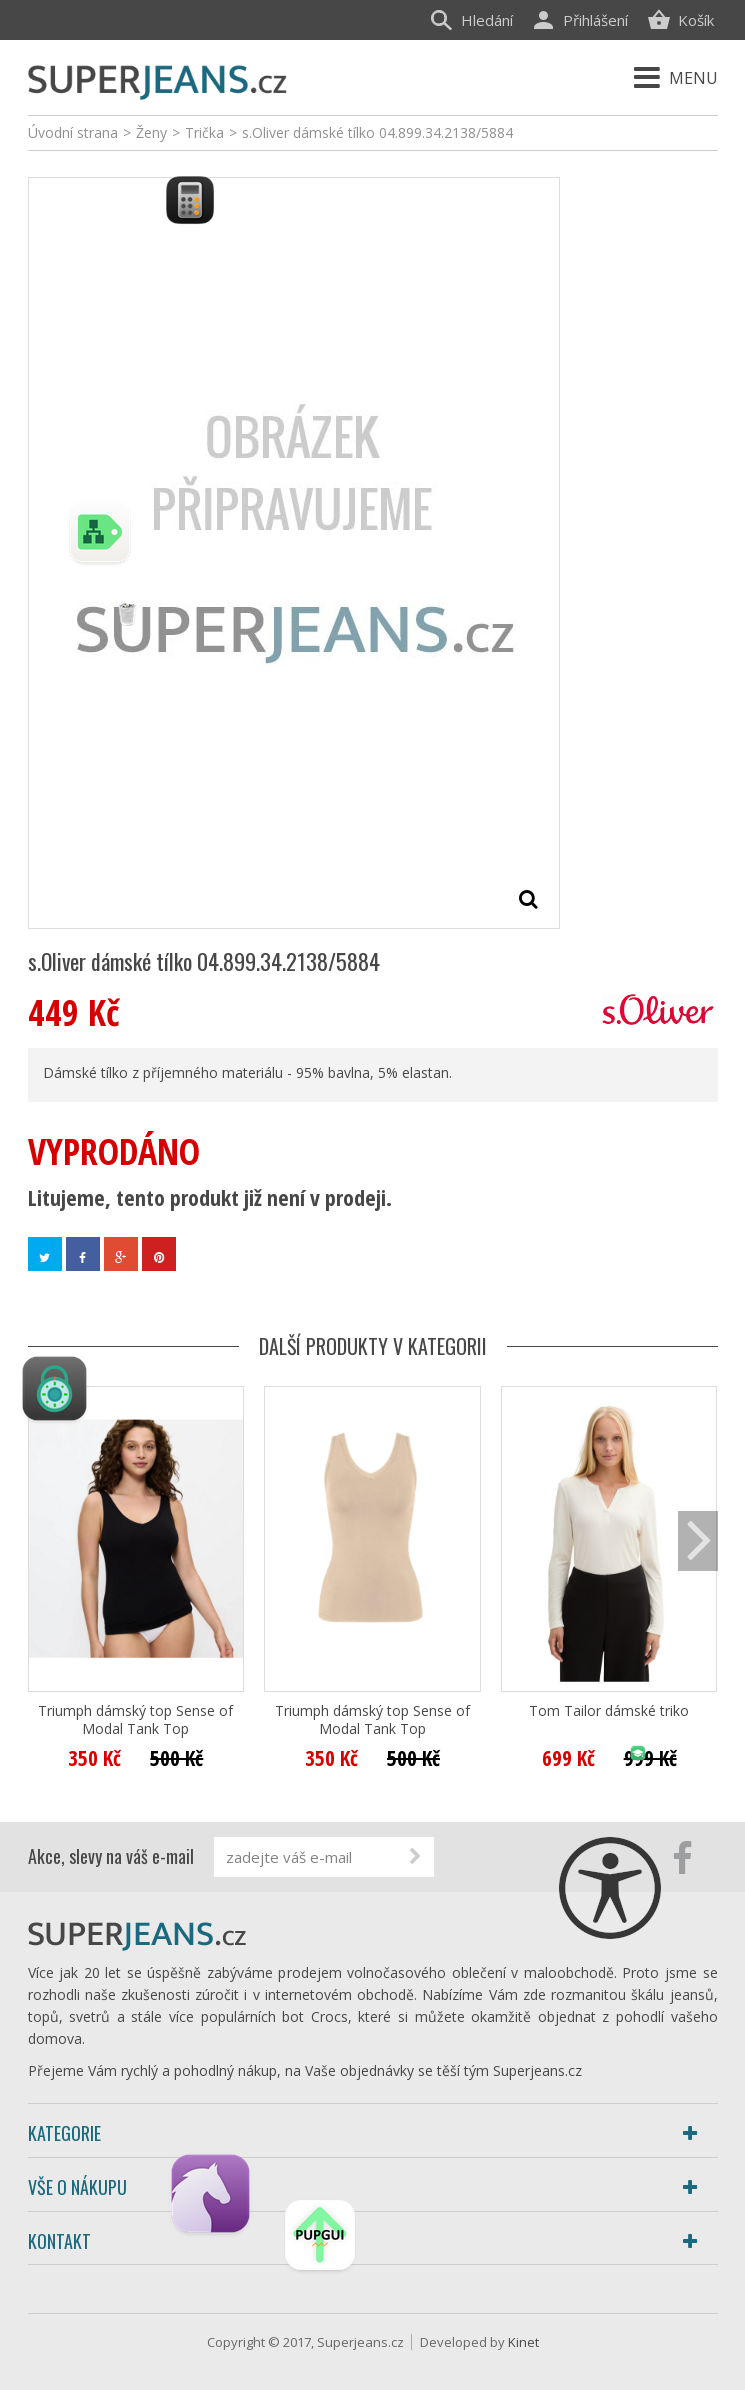  Describe the element at coordinates (320, 2235) in the screenshot. I see `launch ProtonUp-Qt to manage Proton and Wine compatibility tools` at that location.